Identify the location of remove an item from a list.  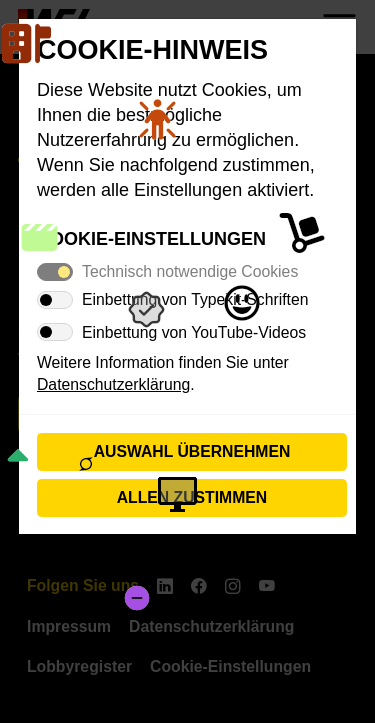
(137, 598).